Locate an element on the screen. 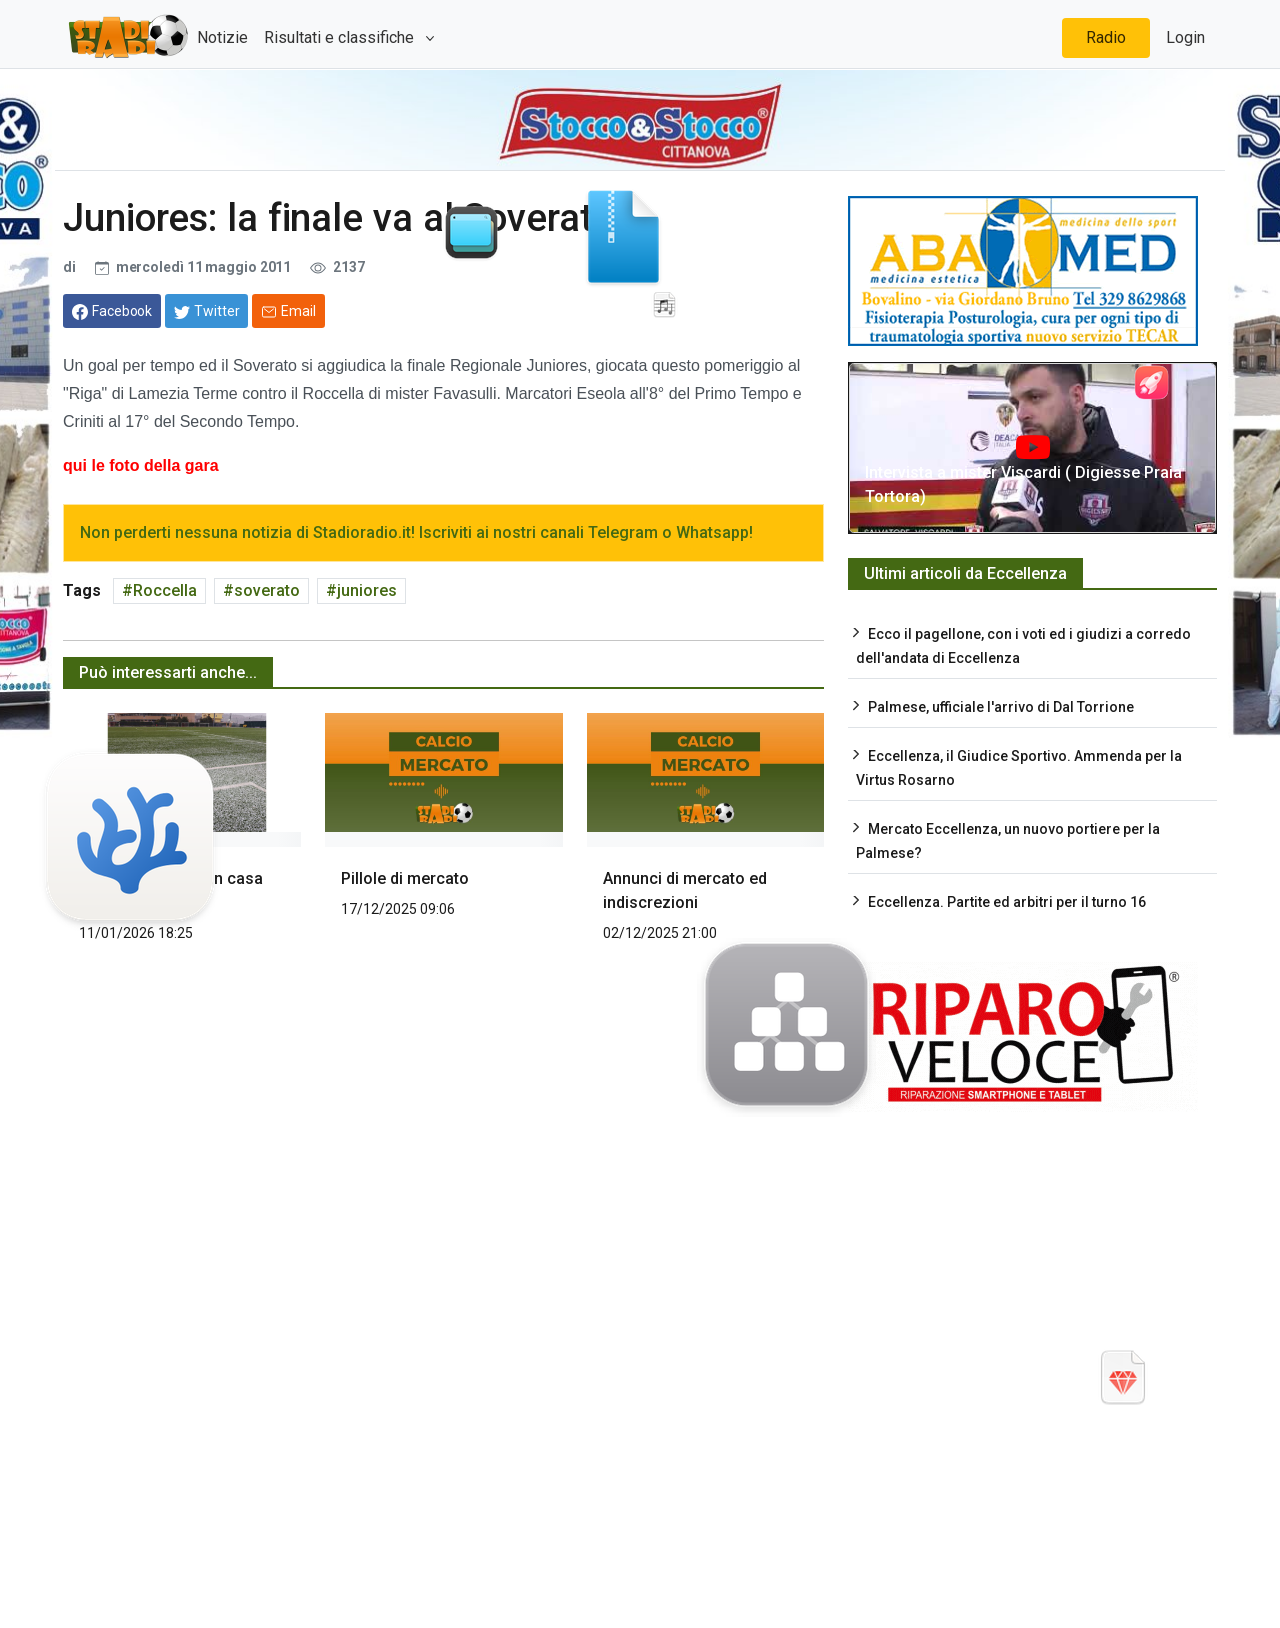 This screenshot has height=1628, width=1280. view connected devices hierarchy is located at coordinates (786, 1027).